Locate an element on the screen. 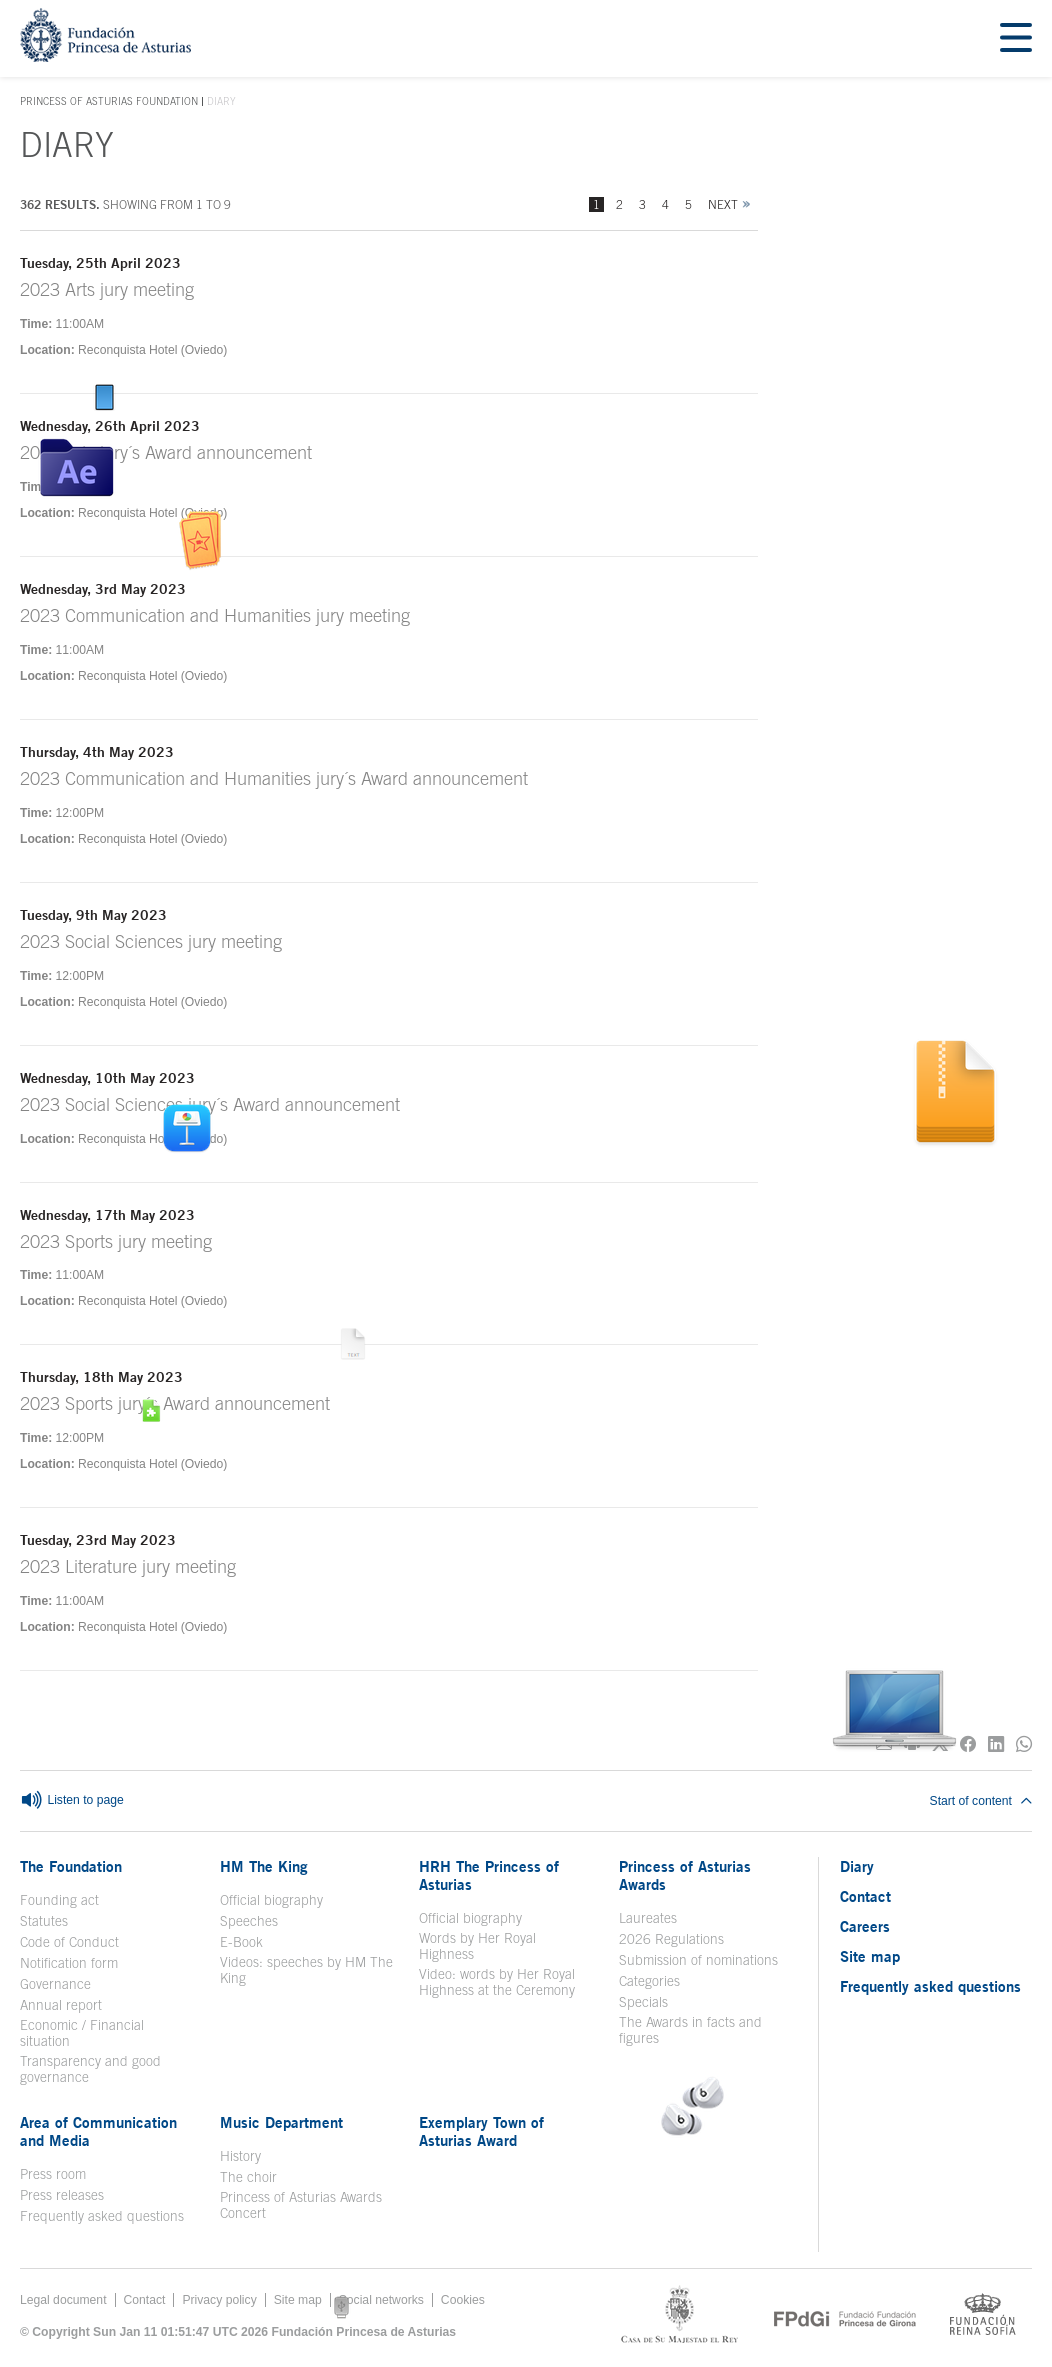 Image resolution: width=1052 pixels, height=2367 pixels. represents a powerbook g4 12-inch laptop device is located at coordinates (894, 1701).